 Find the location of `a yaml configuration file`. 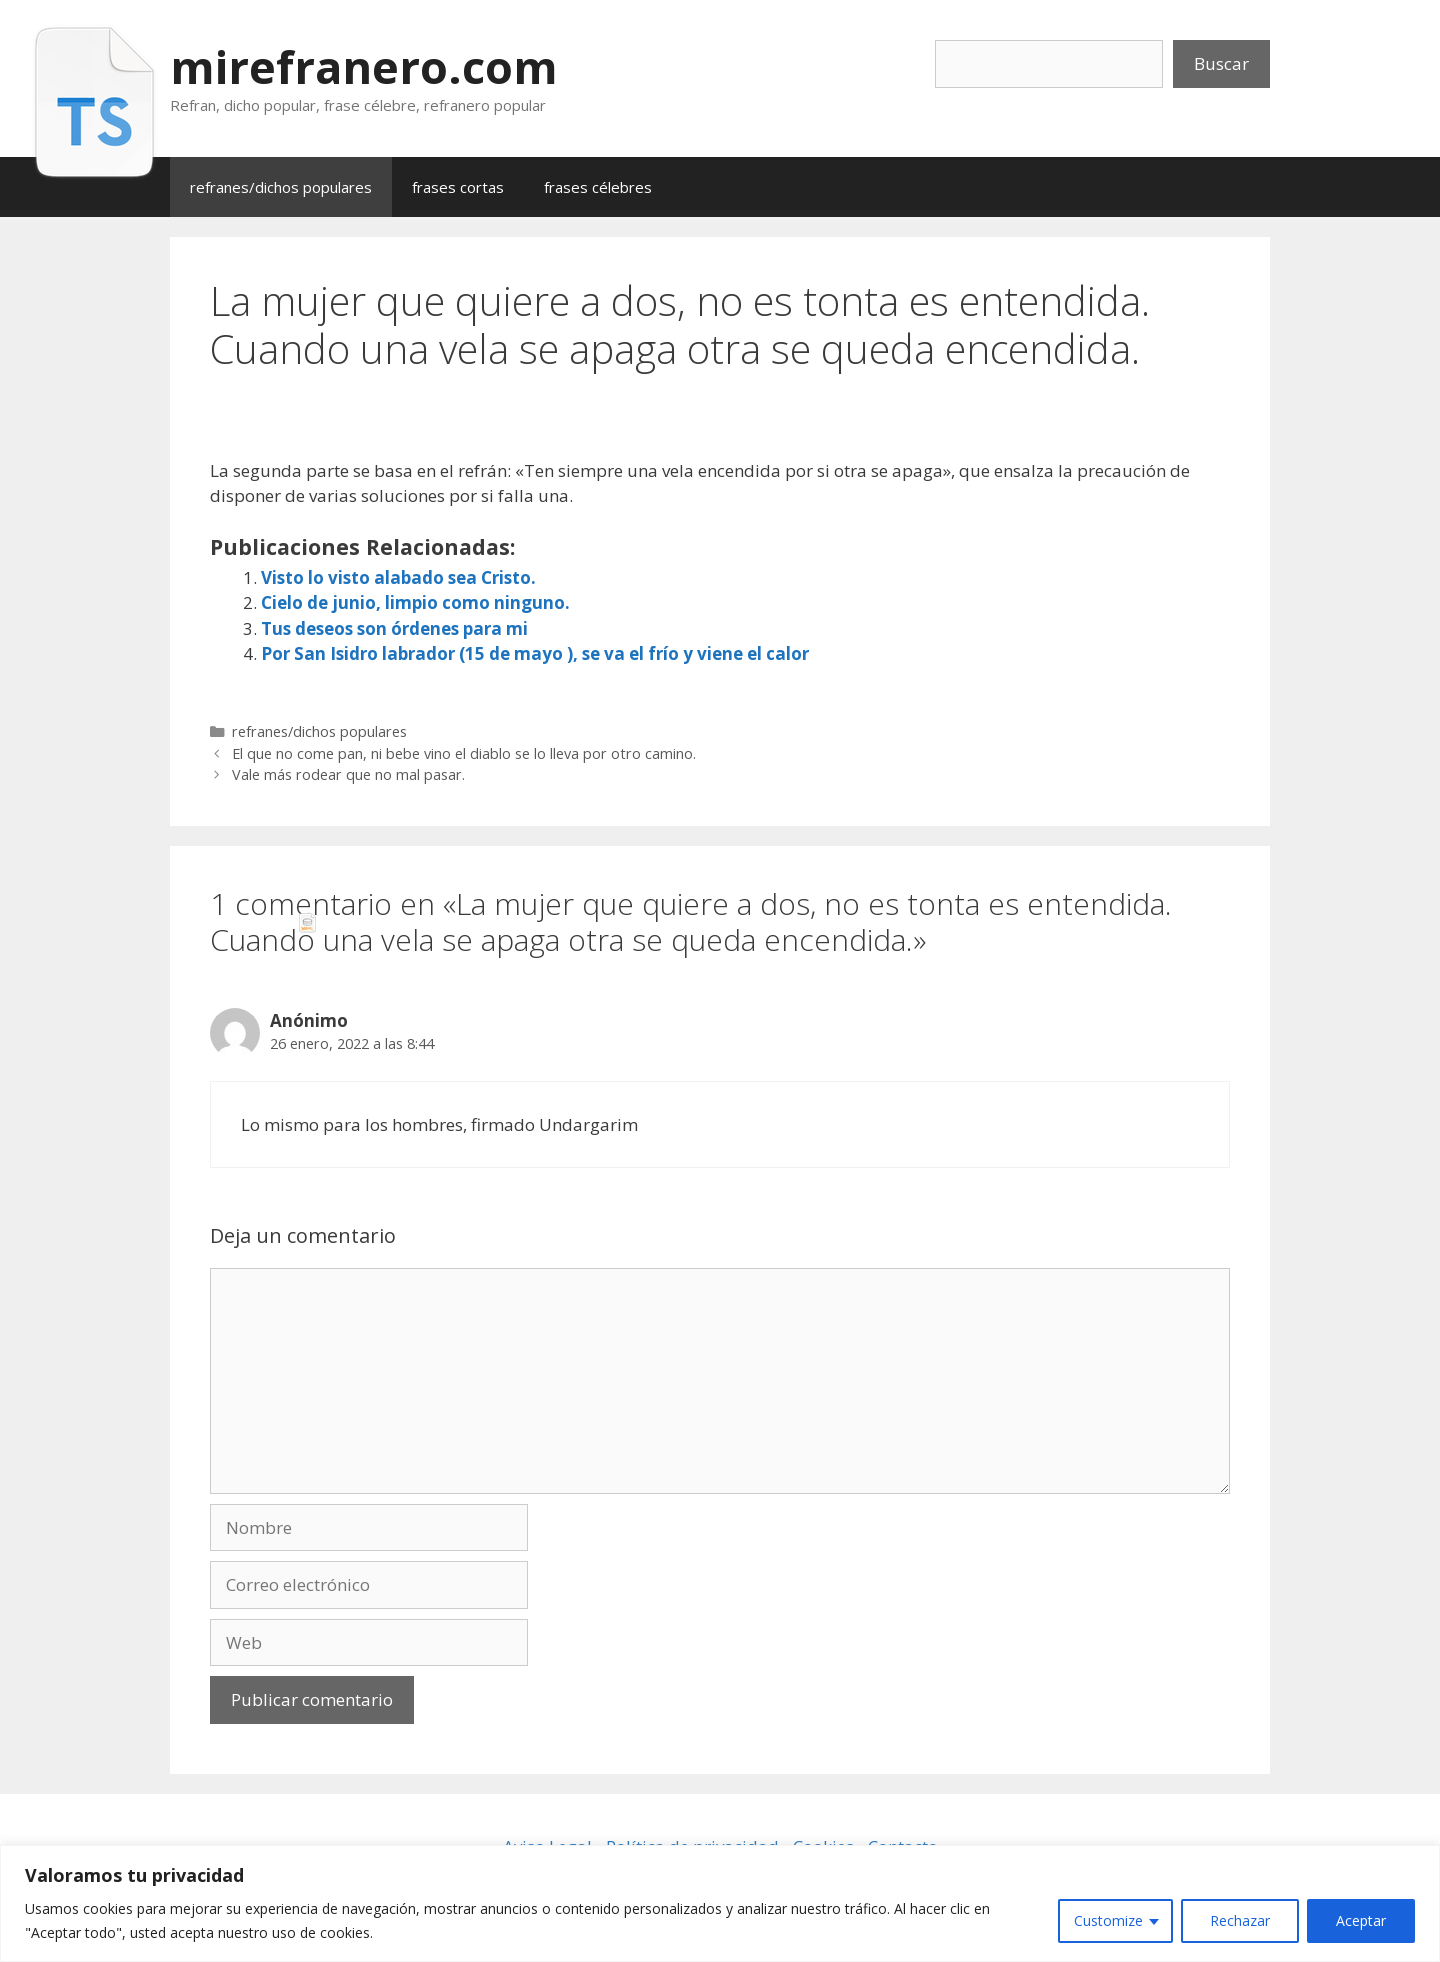

a yaml configuration file is located at coordinates (307, 922).